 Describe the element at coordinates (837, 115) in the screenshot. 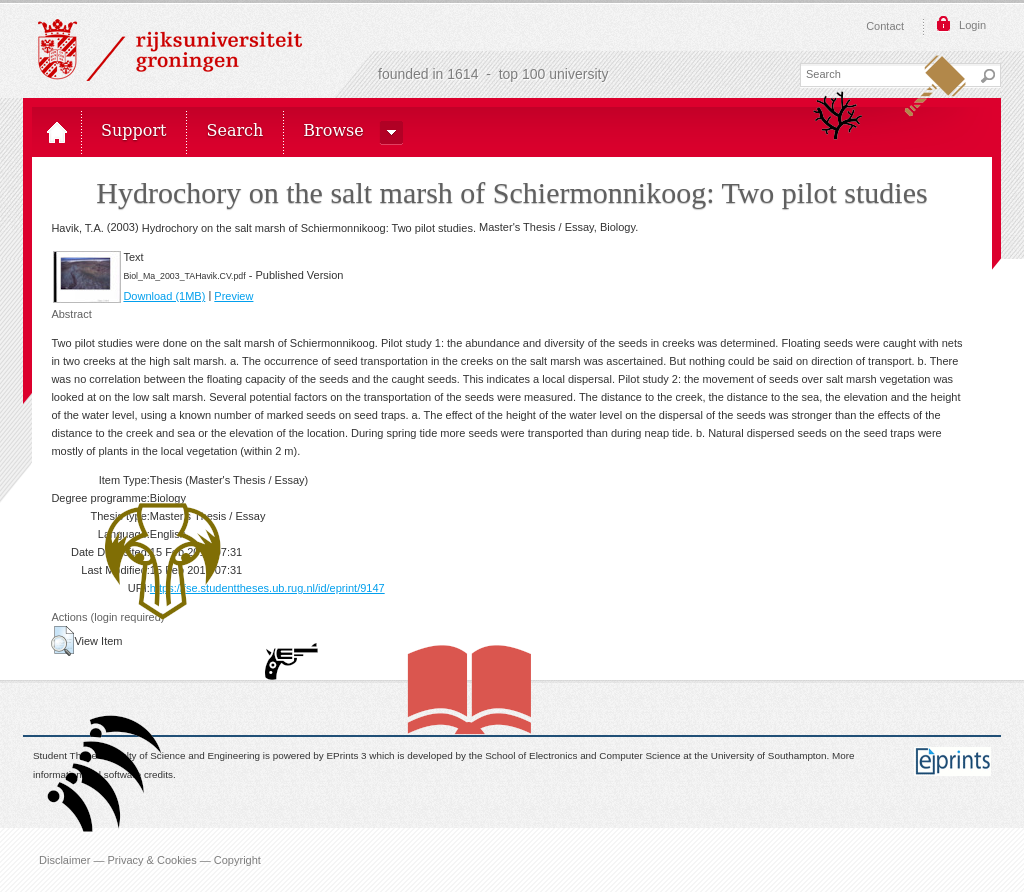

I see `access coral reef or marine life content` at that location.